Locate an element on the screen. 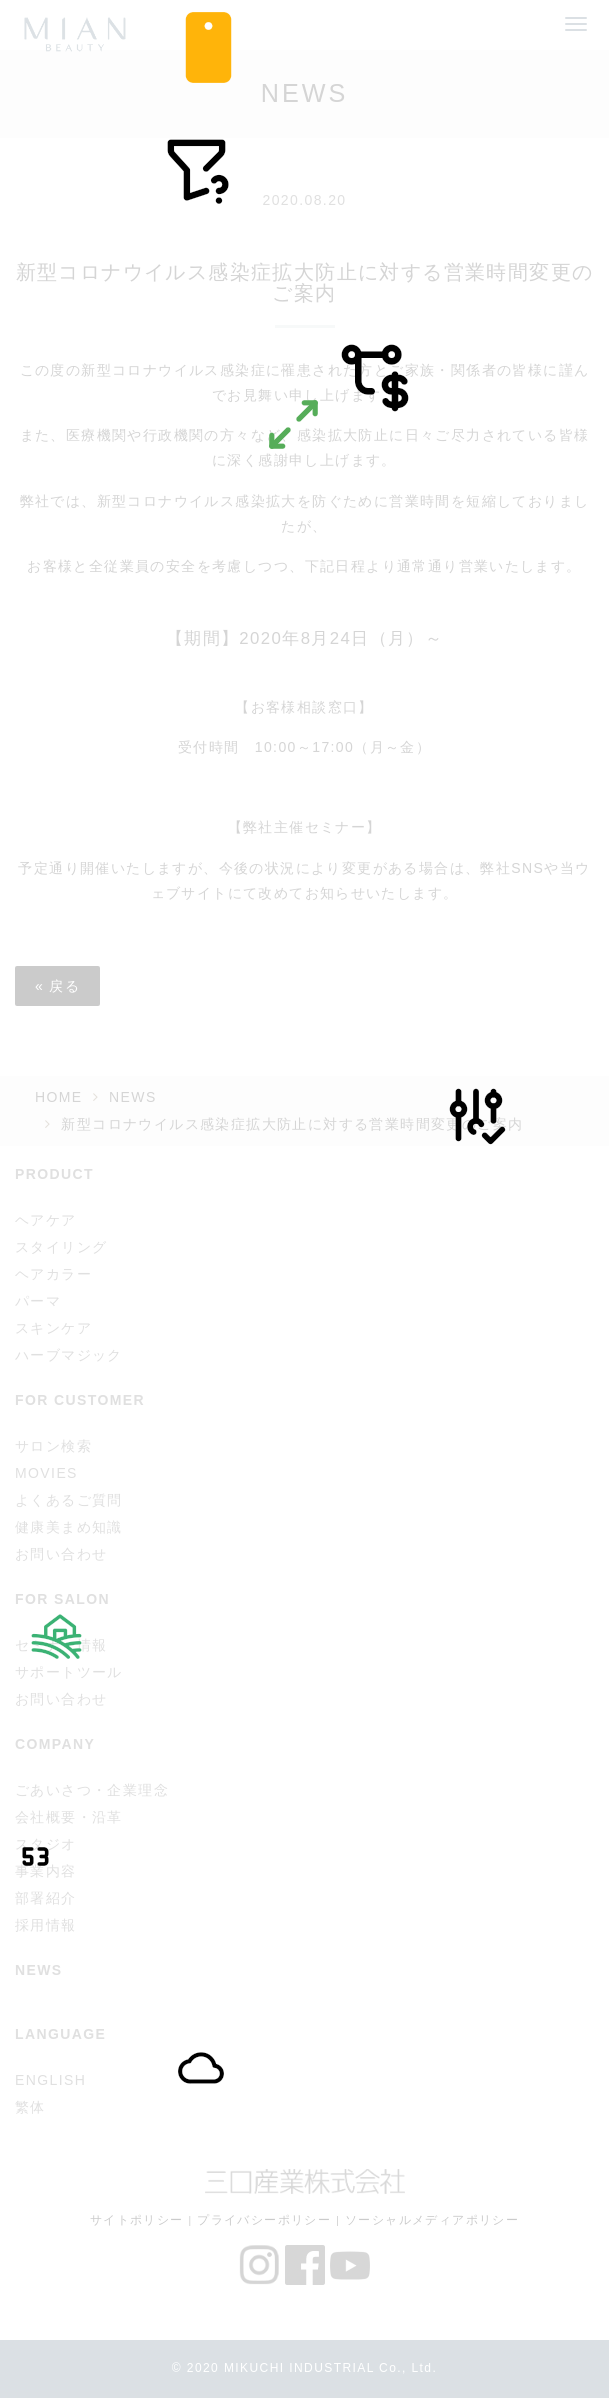 This screenshot has height=2398, width=609. access device camera from mobile is located at coordinates (208, 47).